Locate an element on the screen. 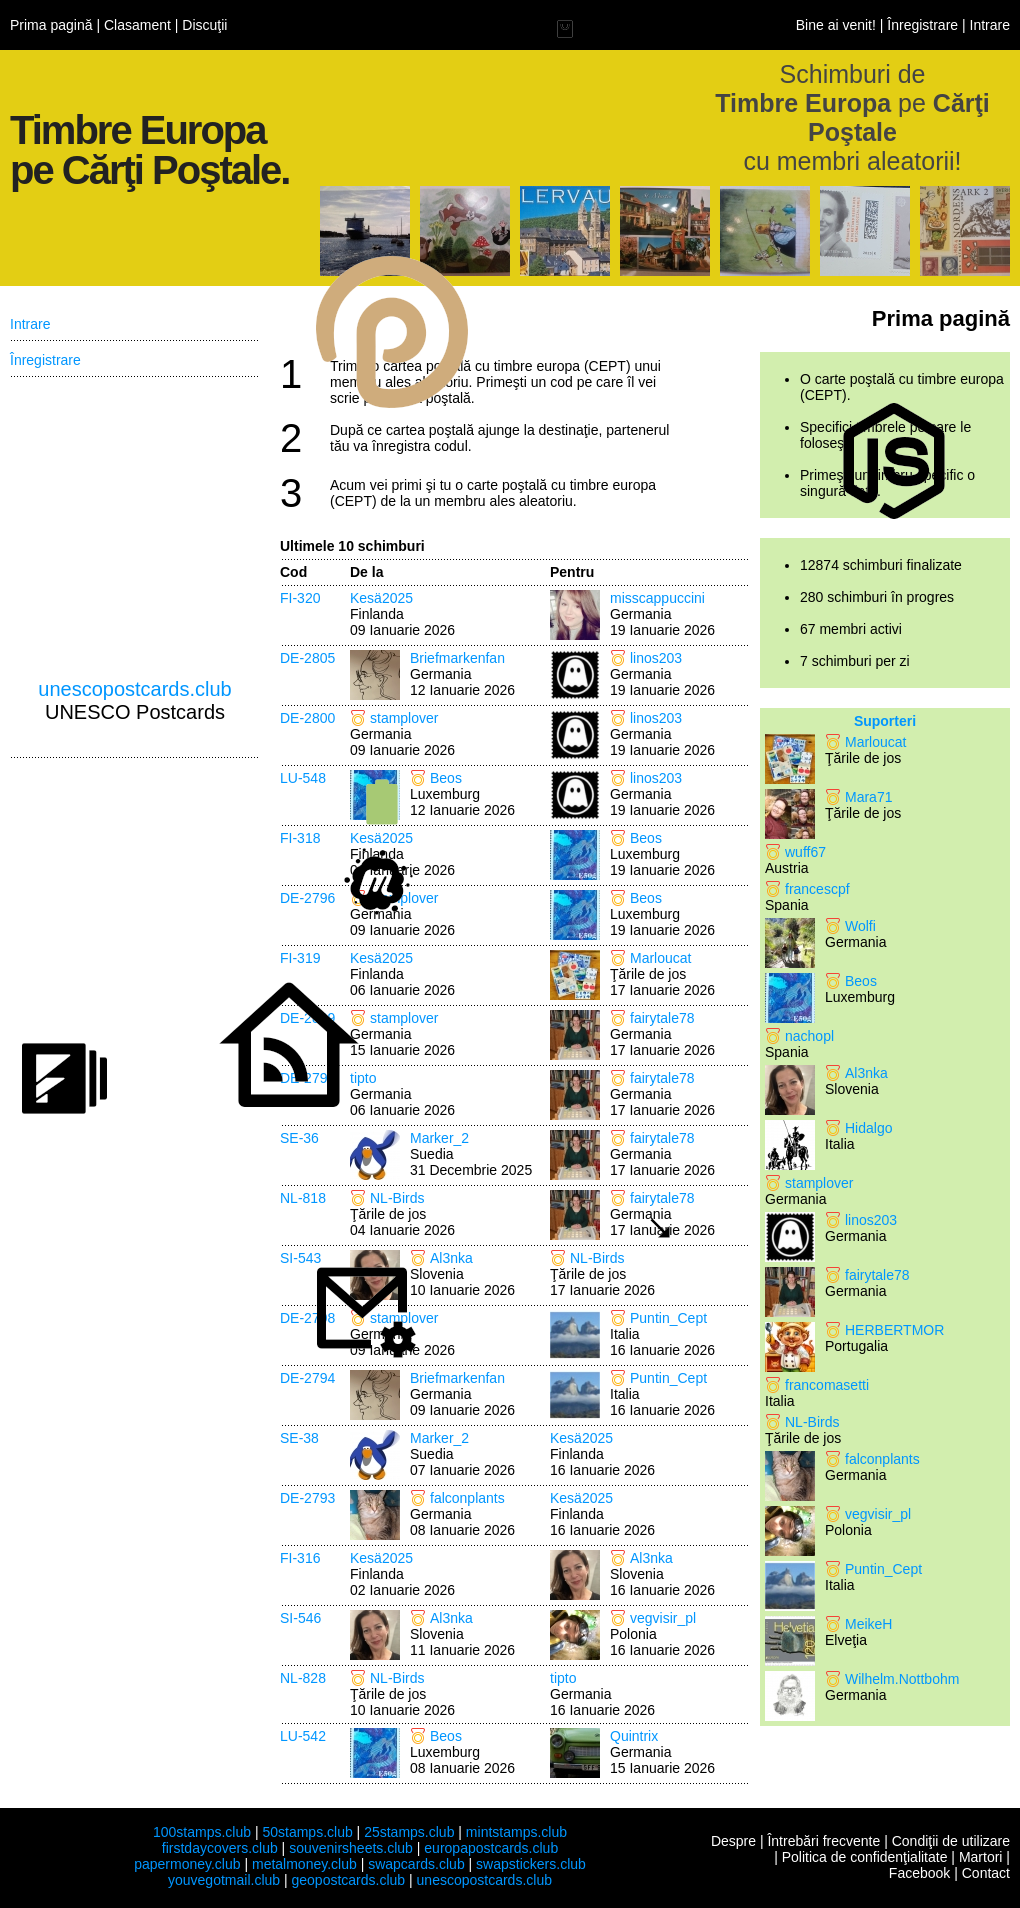 This screenshot has height=1908, width=1020. processwire CMS logo is located at coordinates (392, 332).